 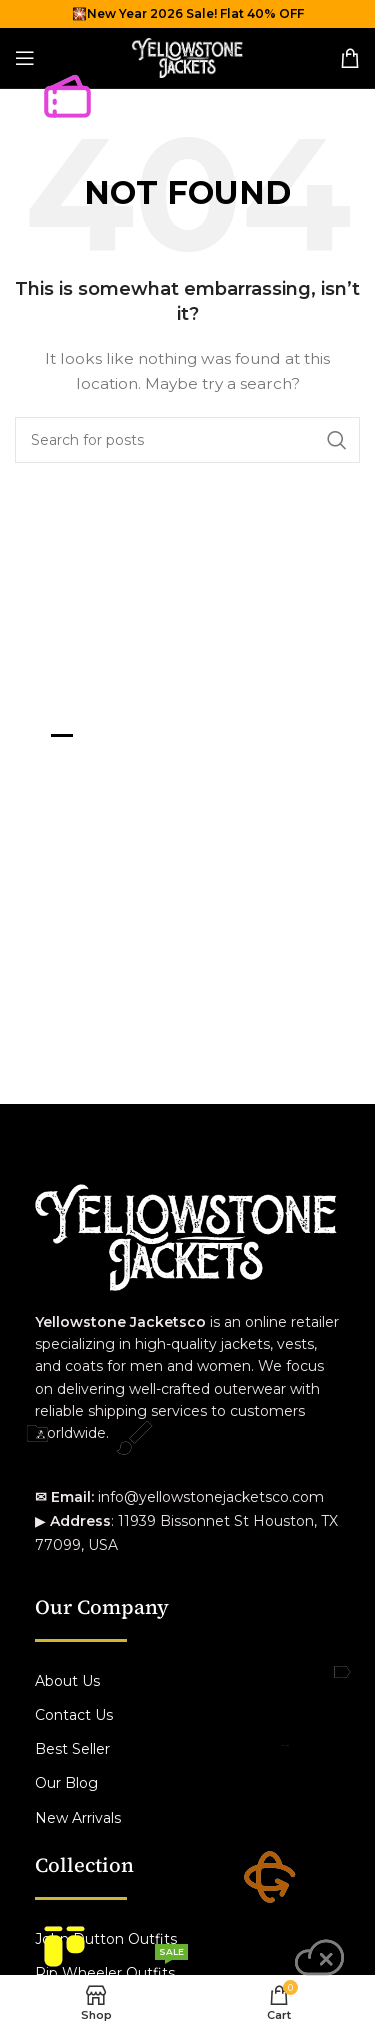 What do you see at coordinates (64, 1946) in the screenshot?
I see `switch to kanban board view` at bounding box center [64, 1946].